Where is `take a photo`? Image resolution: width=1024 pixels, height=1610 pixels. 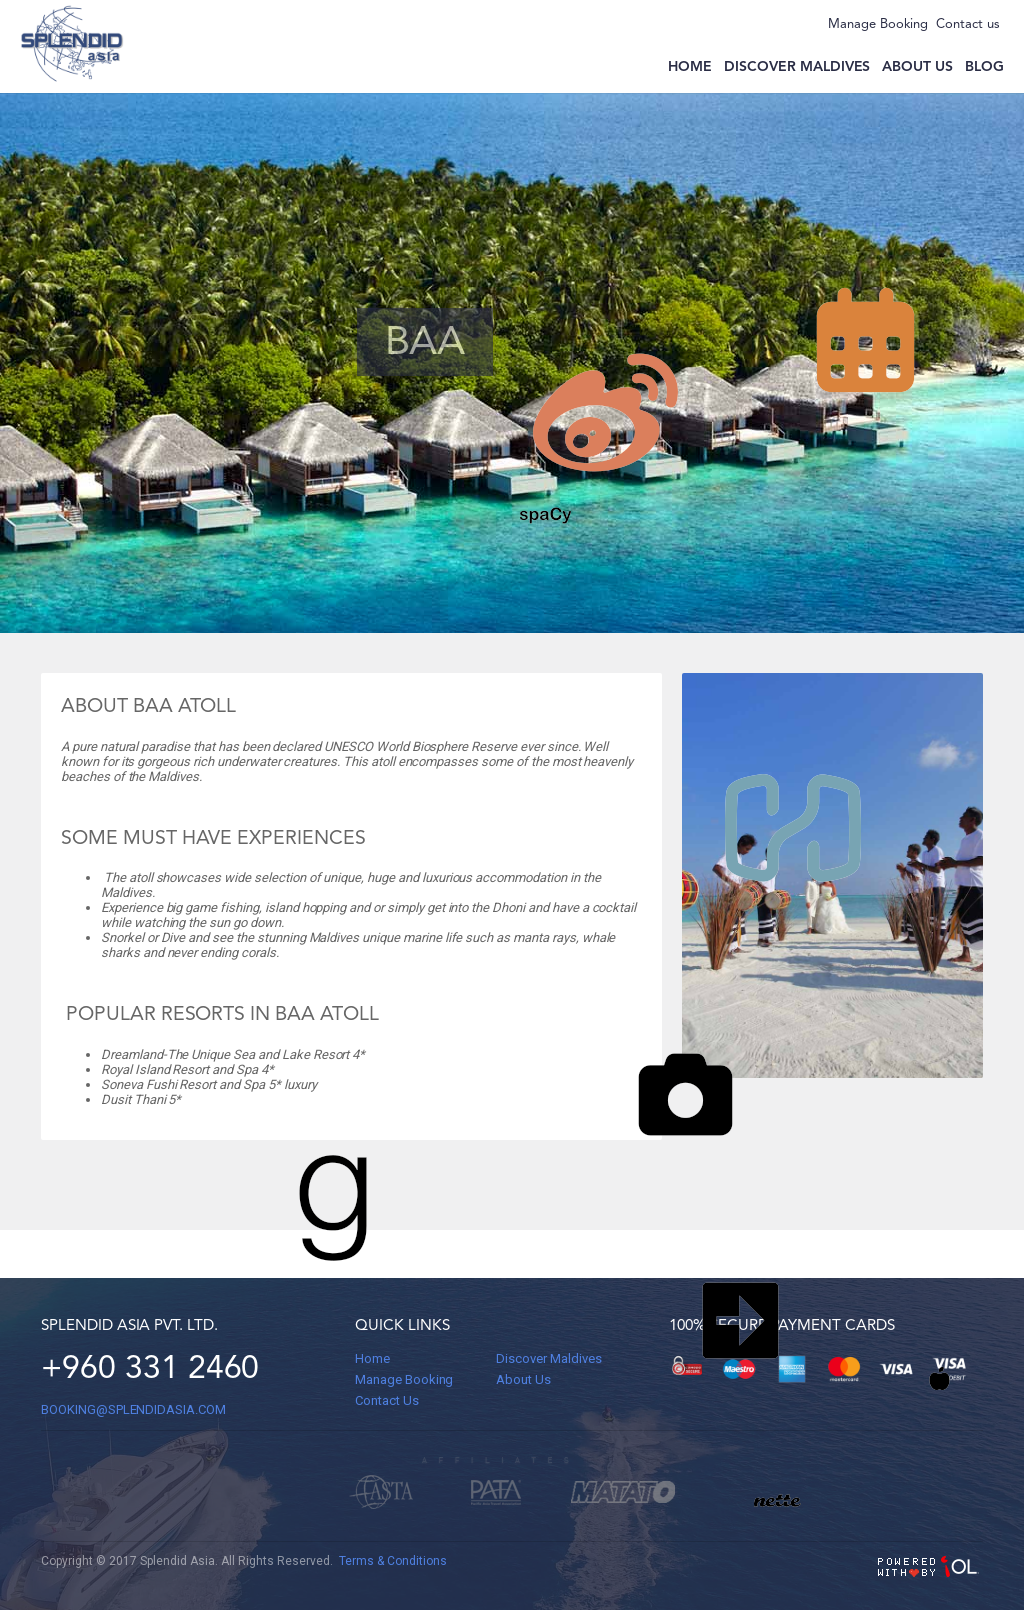
take a photo is located at coordinates (685, 1094).